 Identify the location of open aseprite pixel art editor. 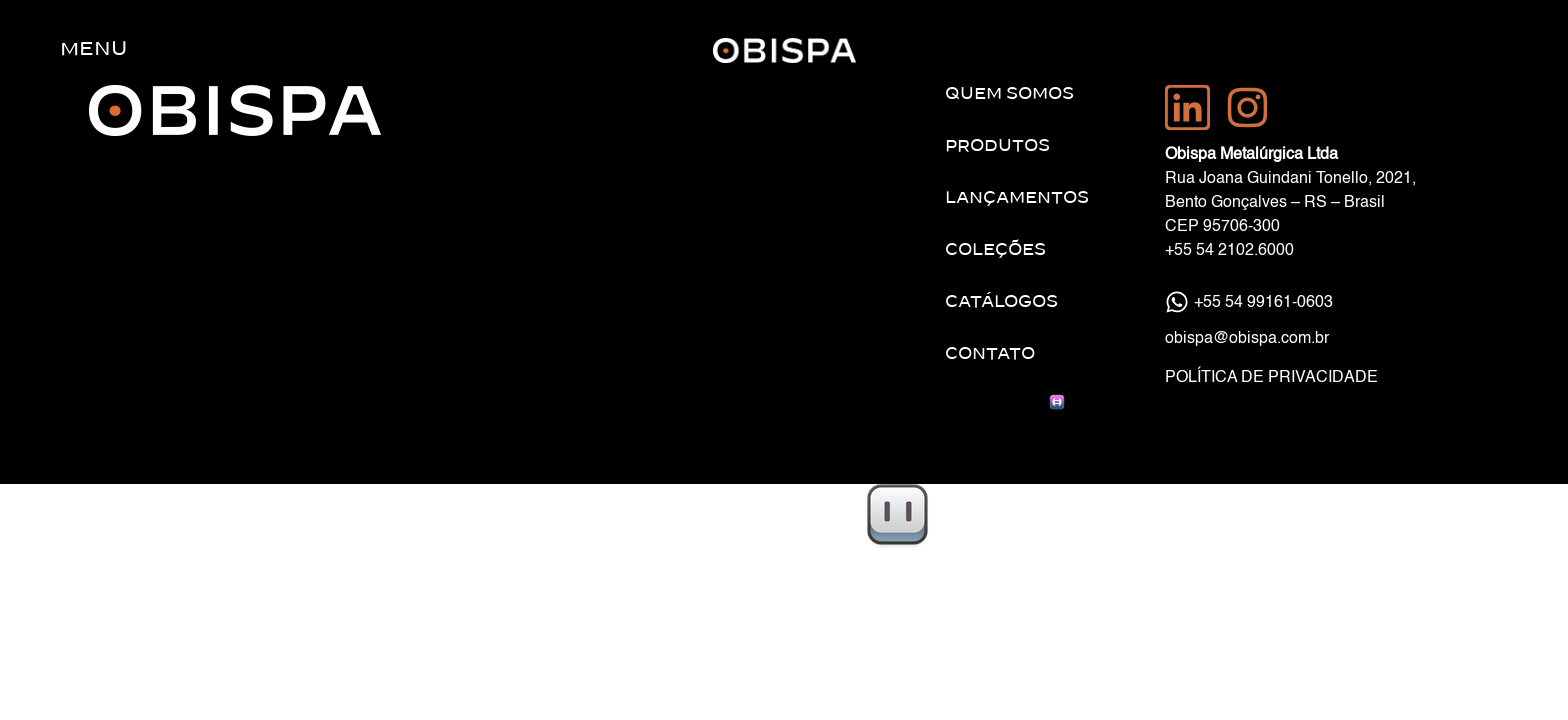
(897, 514).